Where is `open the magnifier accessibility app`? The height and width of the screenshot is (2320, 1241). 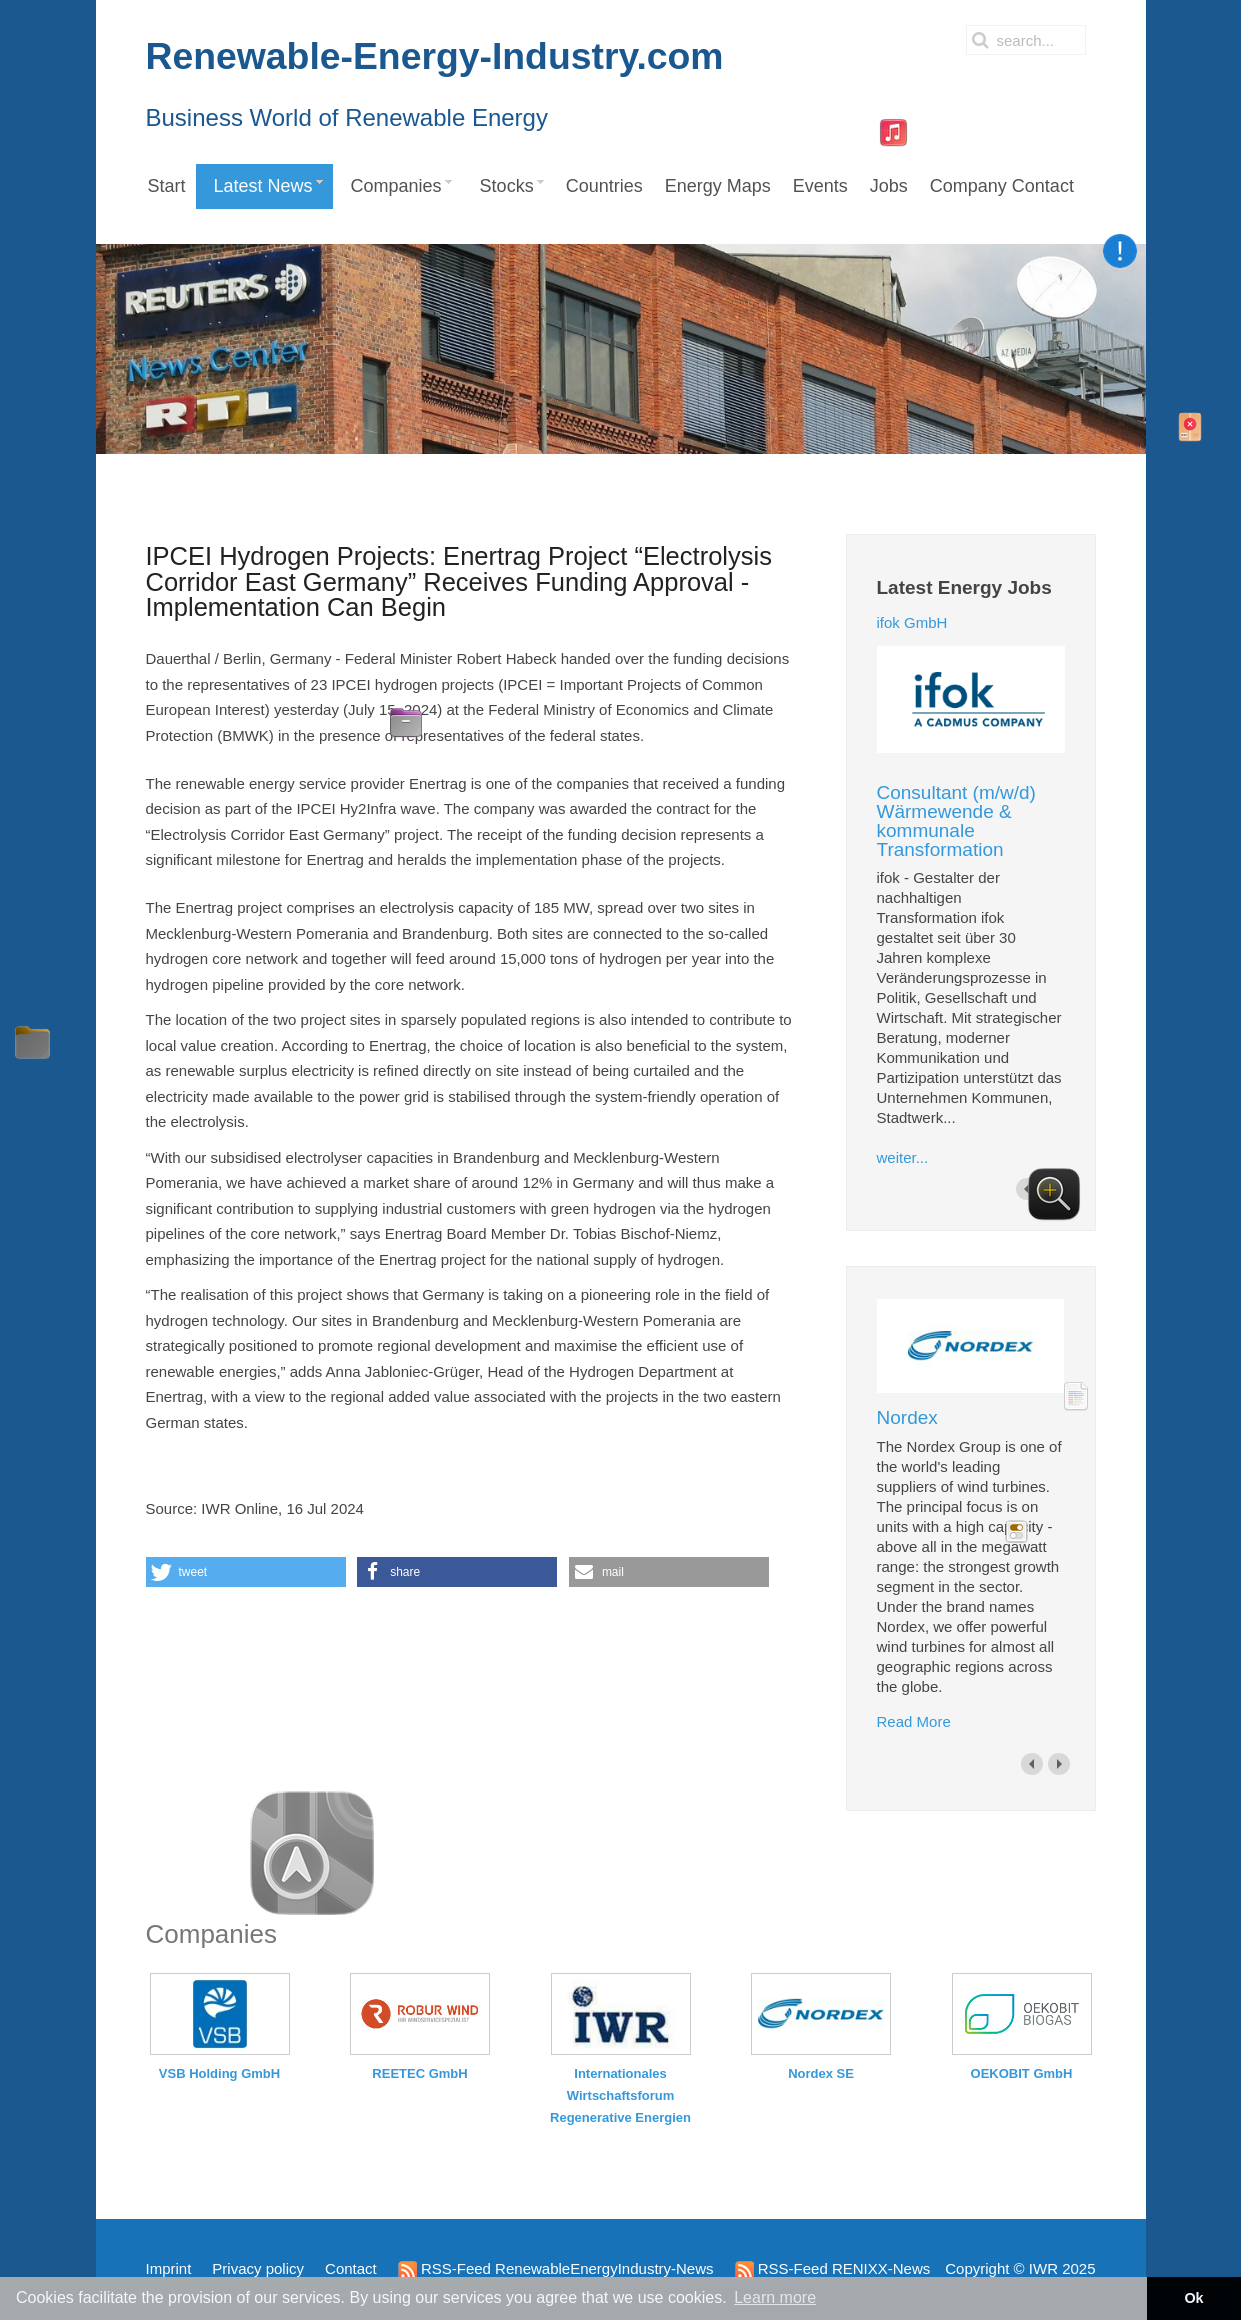 open the magnifier accessibility app is located at coordinates (1054, 1194).